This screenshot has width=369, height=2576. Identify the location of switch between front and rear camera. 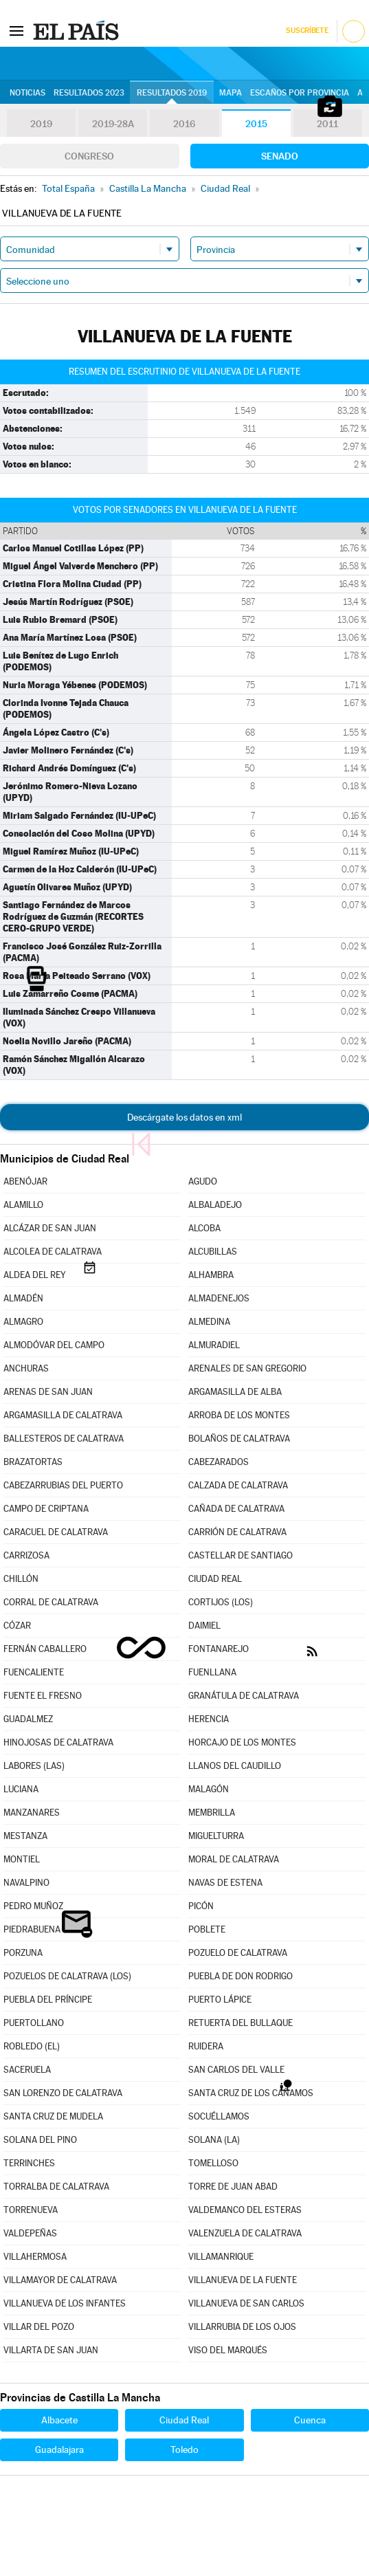
(330, 107).